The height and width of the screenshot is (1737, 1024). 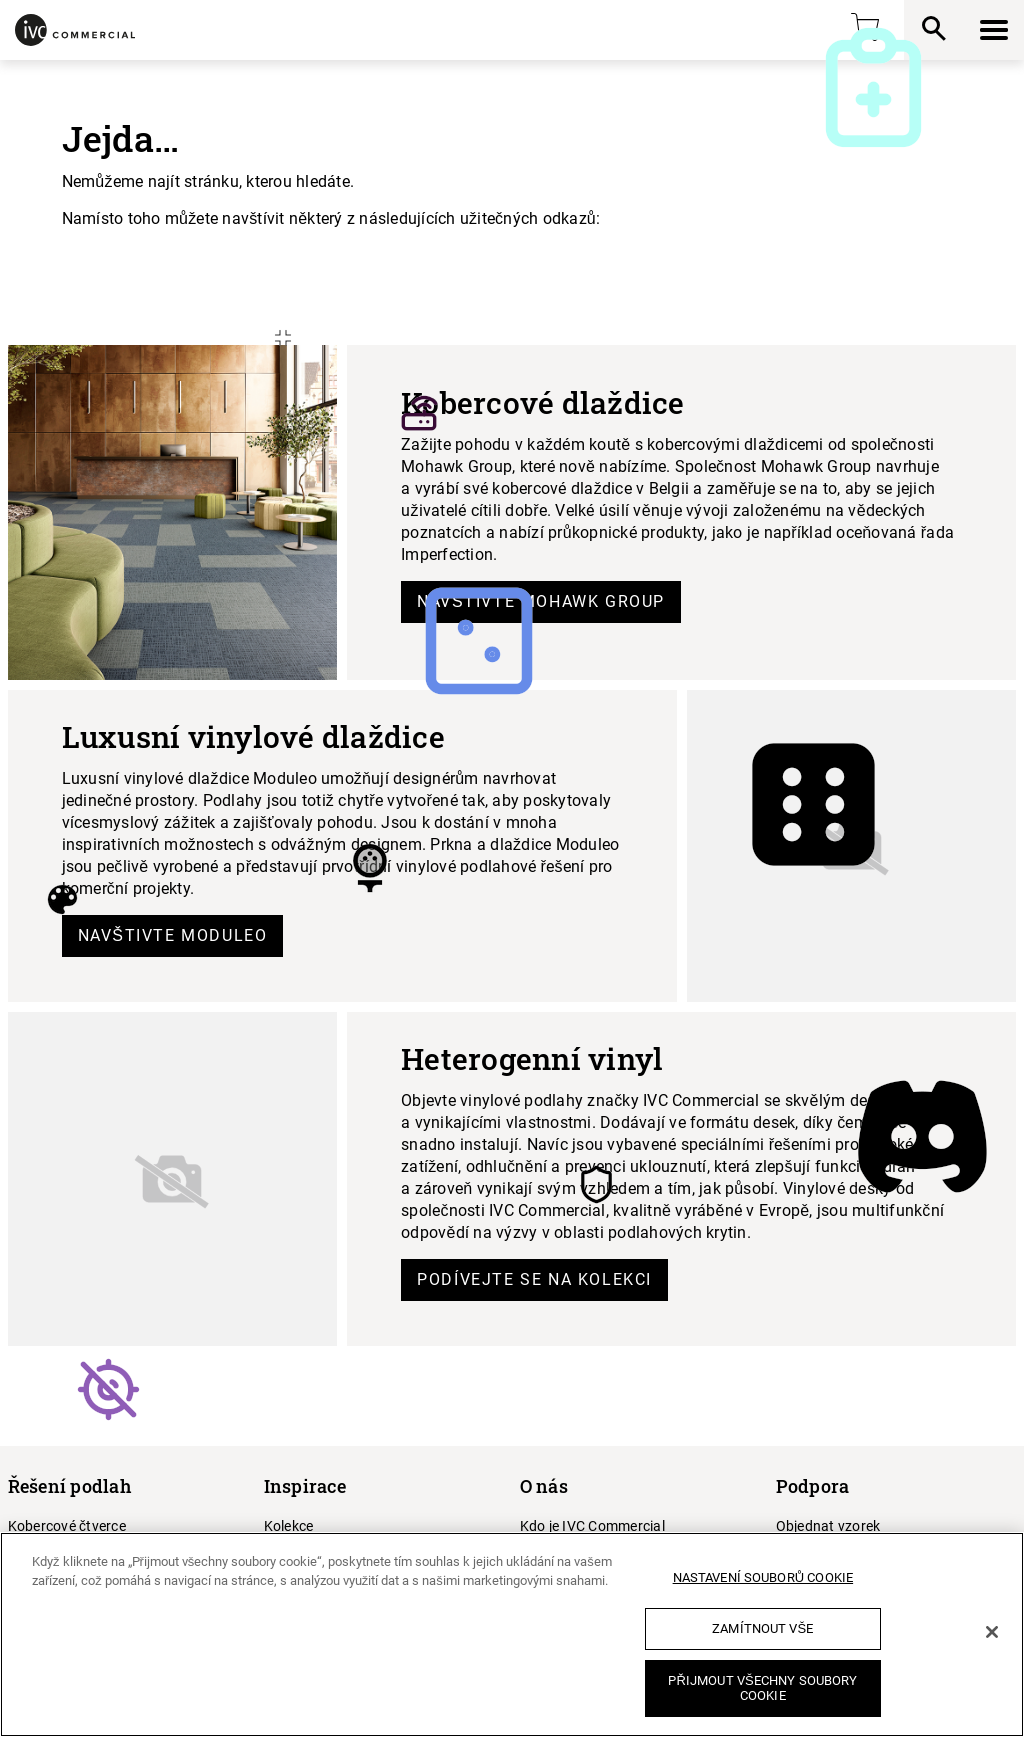 I want to click on randomize or shuffle content, so click(x=479, y=641).